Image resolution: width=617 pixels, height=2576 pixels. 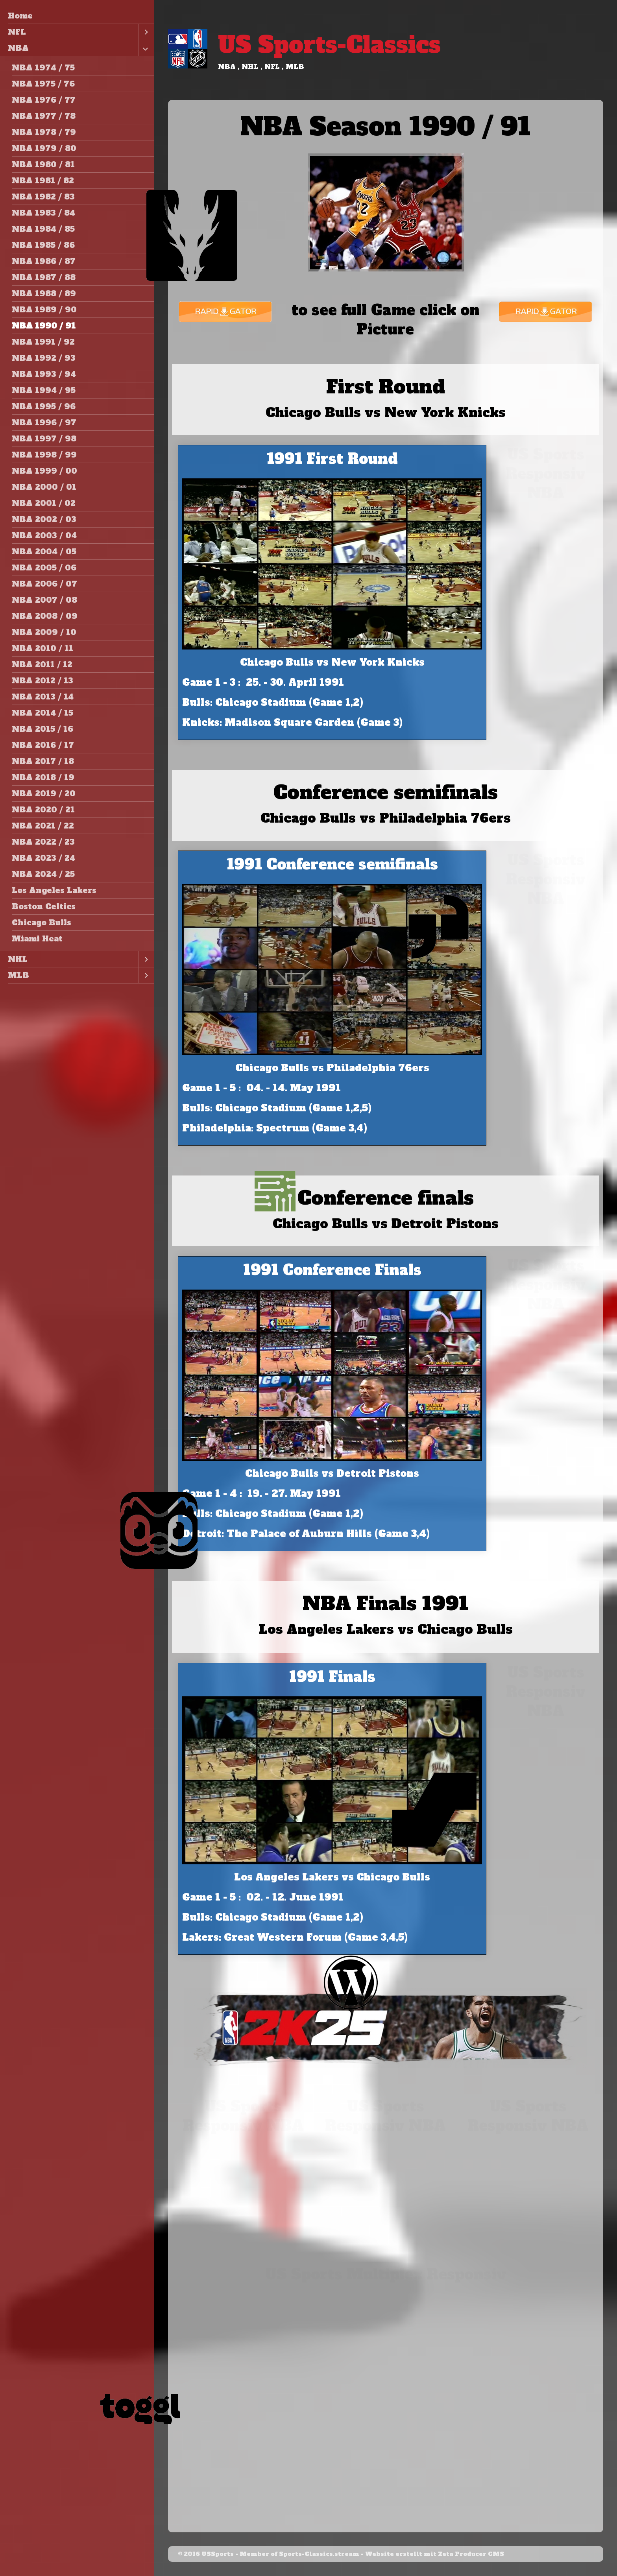 What do you see at coordinates (351, 1982) in the screenshot?
I see `wordpress logo` at bounding box center [351, 1982].